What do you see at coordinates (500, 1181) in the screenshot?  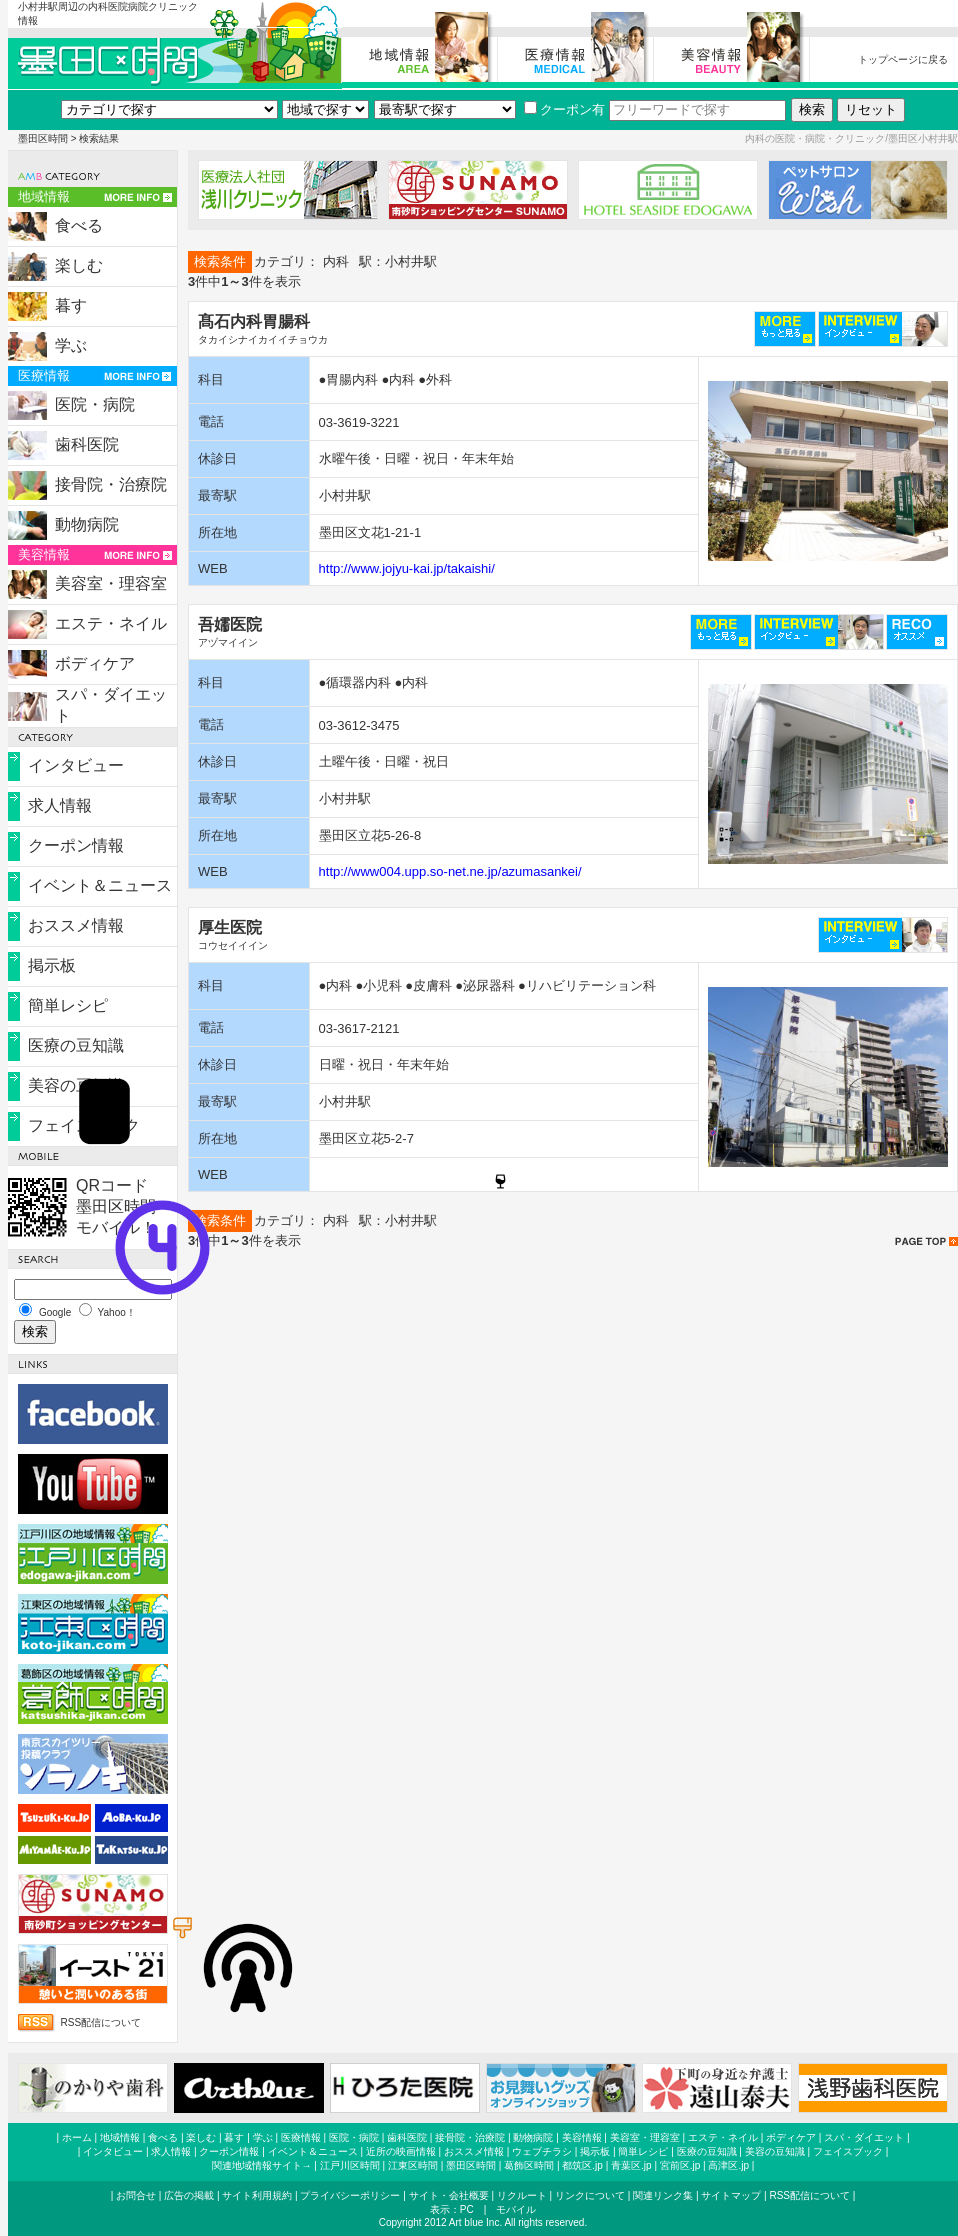 I see `indicates a full drink or beverage status` at bounding box center [500, 1181].